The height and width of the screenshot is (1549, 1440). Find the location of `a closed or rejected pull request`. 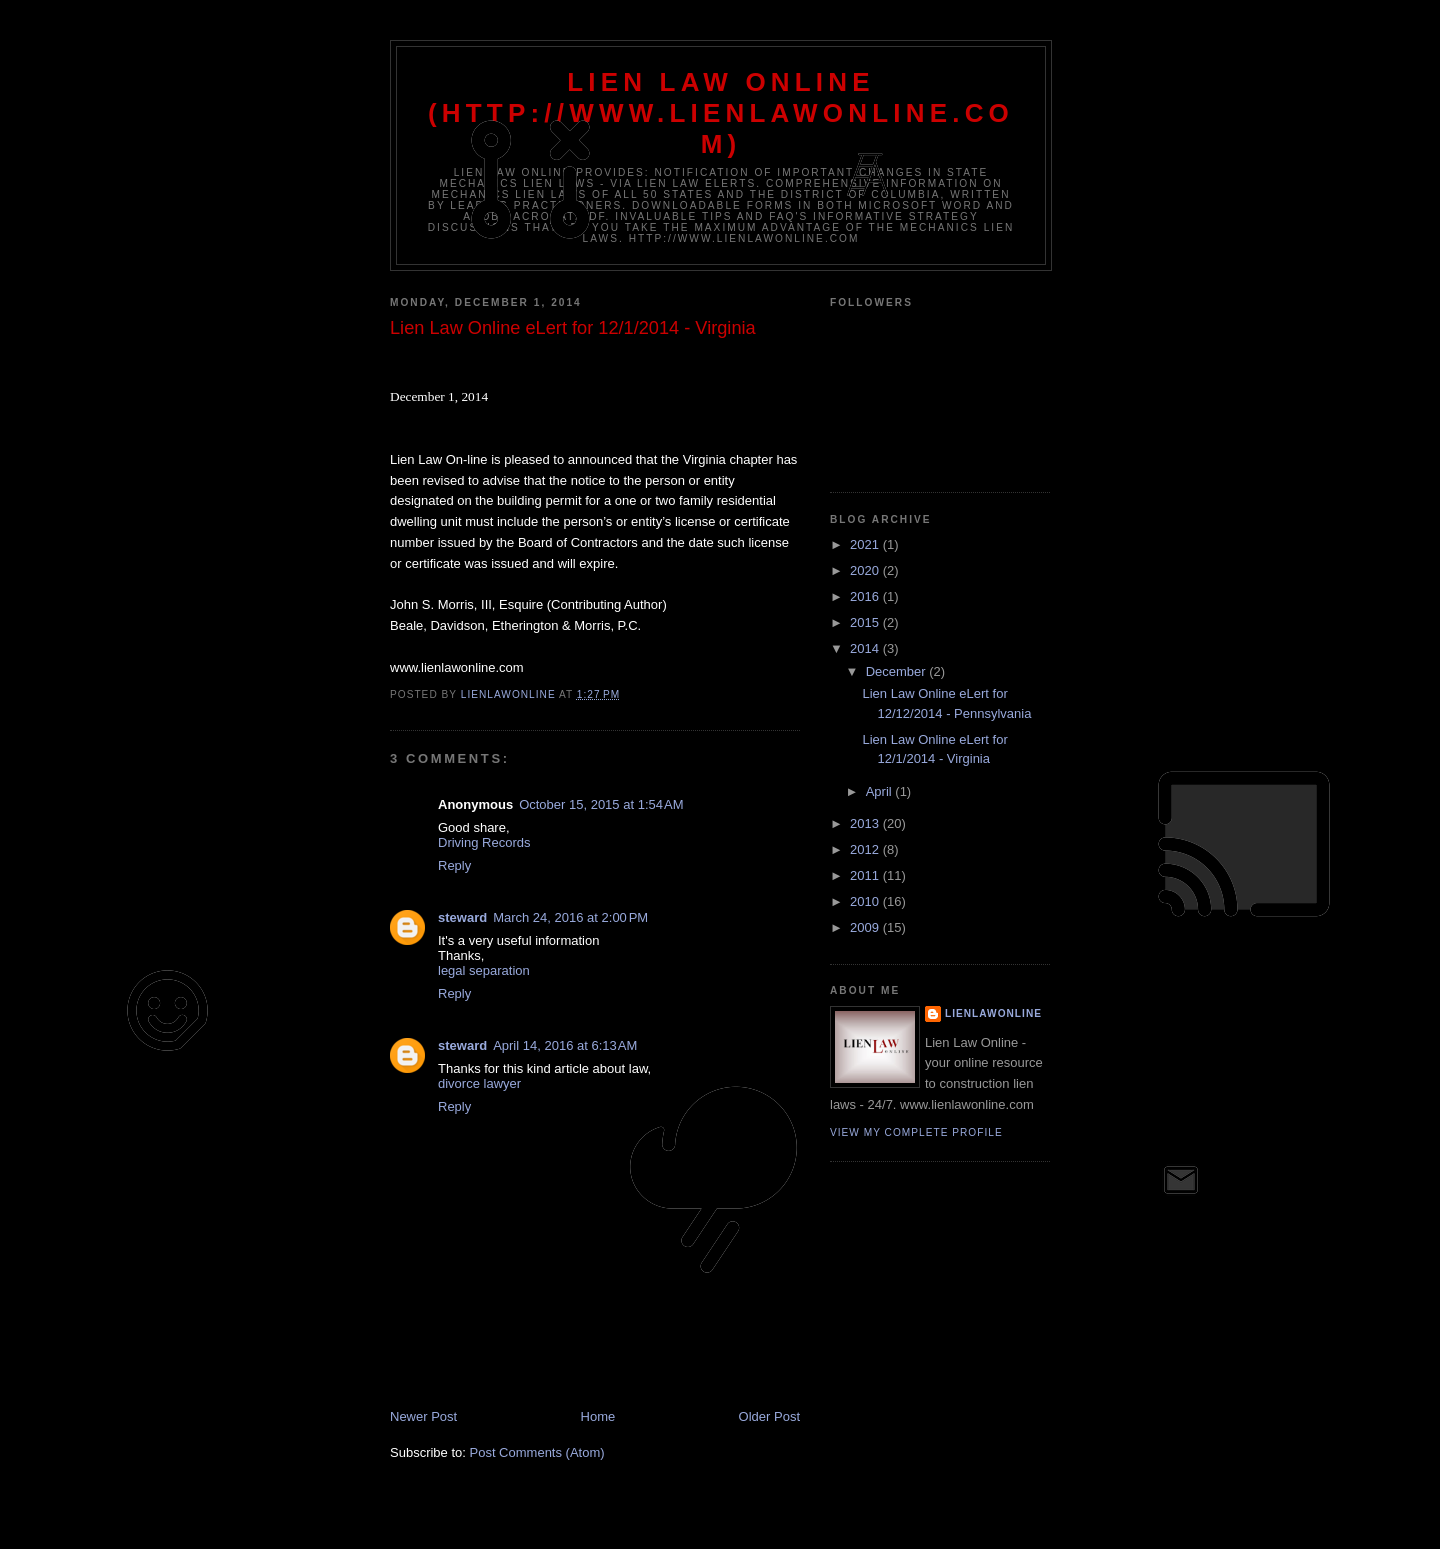

a closed or rejected pull request is located at coordinates (530, 179).